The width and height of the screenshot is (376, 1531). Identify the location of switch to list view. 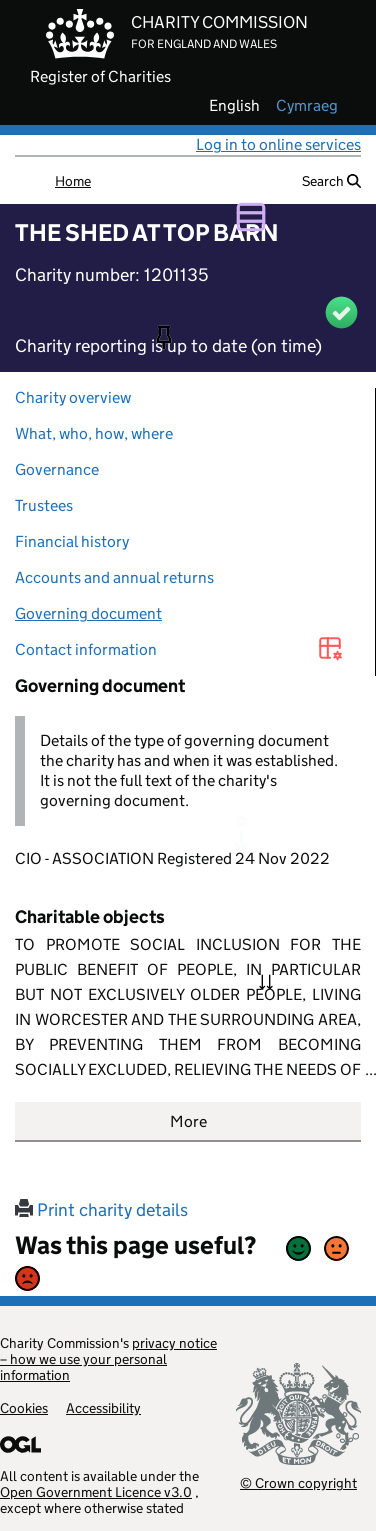
(251, 217).